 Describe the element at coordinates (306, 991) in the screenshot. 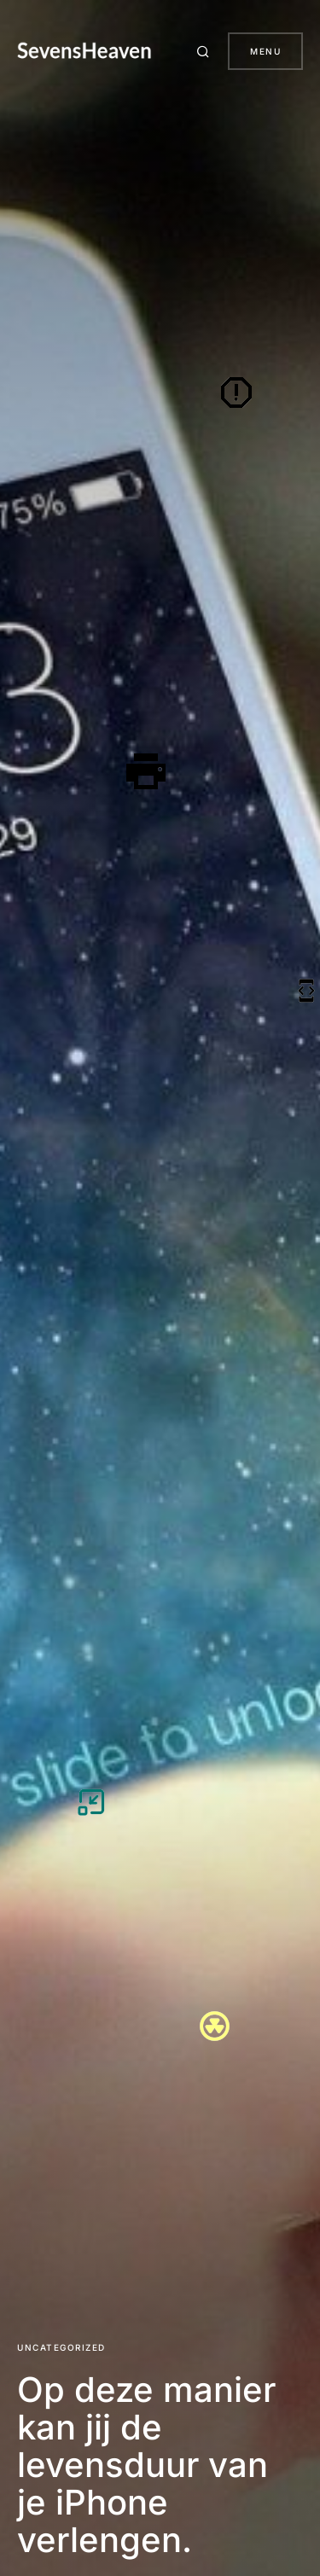

I see `access developer mode settings` at that location.